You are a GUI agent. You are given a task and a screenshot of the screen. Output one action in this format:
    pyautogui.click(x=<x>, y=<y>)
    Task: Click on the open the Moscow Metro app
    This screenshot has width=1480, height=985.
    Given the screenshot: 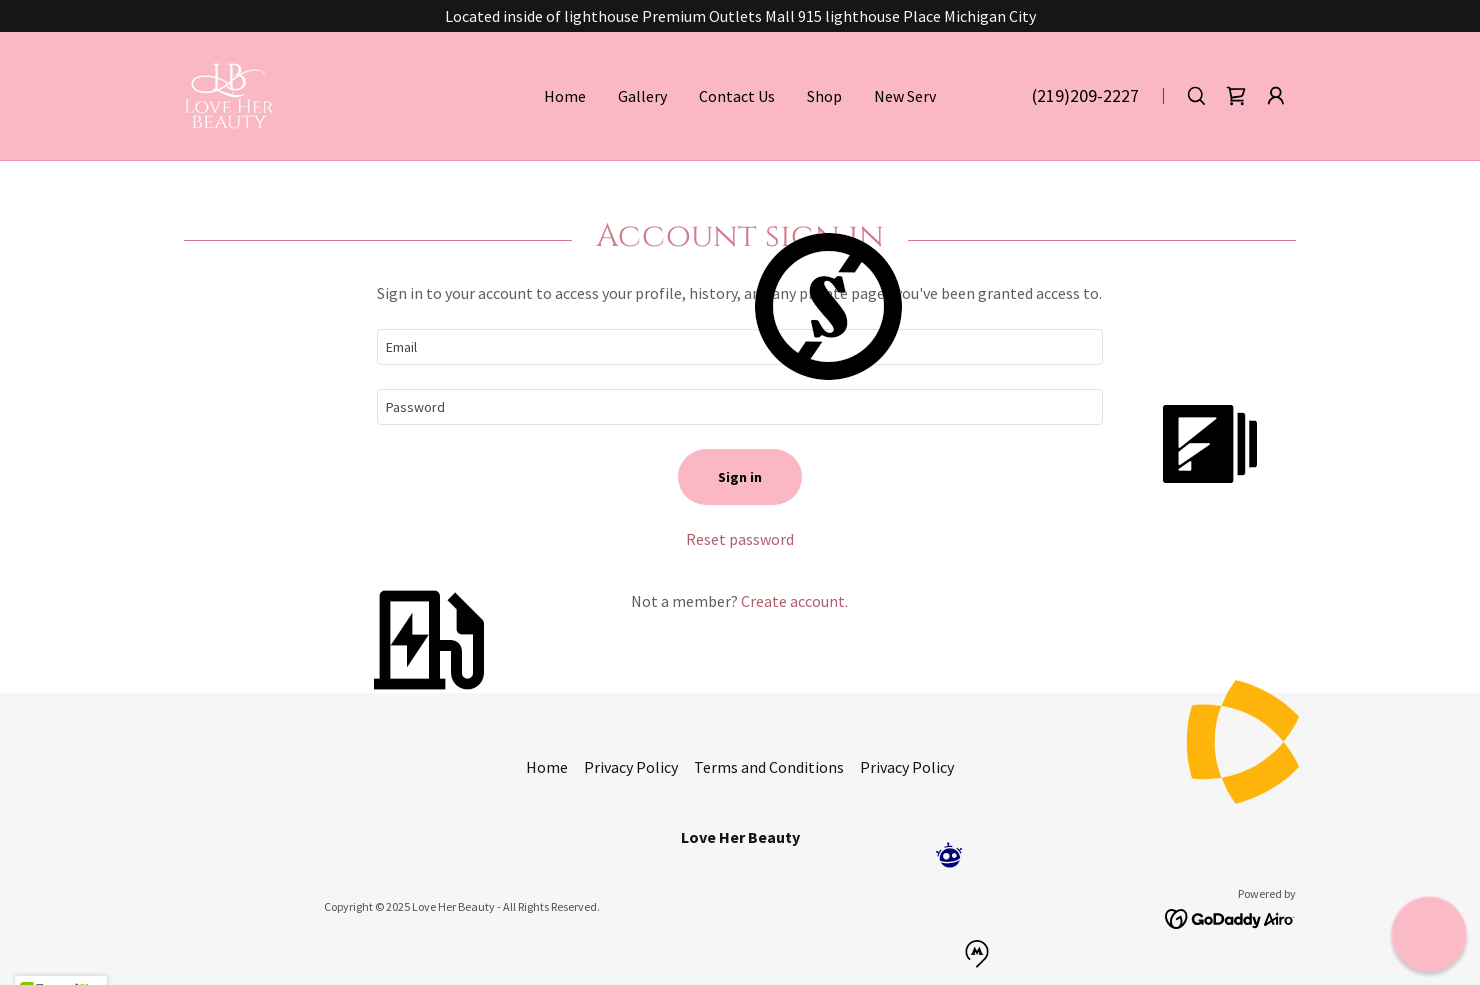 What is the action you would take?
    pyautogui.click(x=977, y=954)
    